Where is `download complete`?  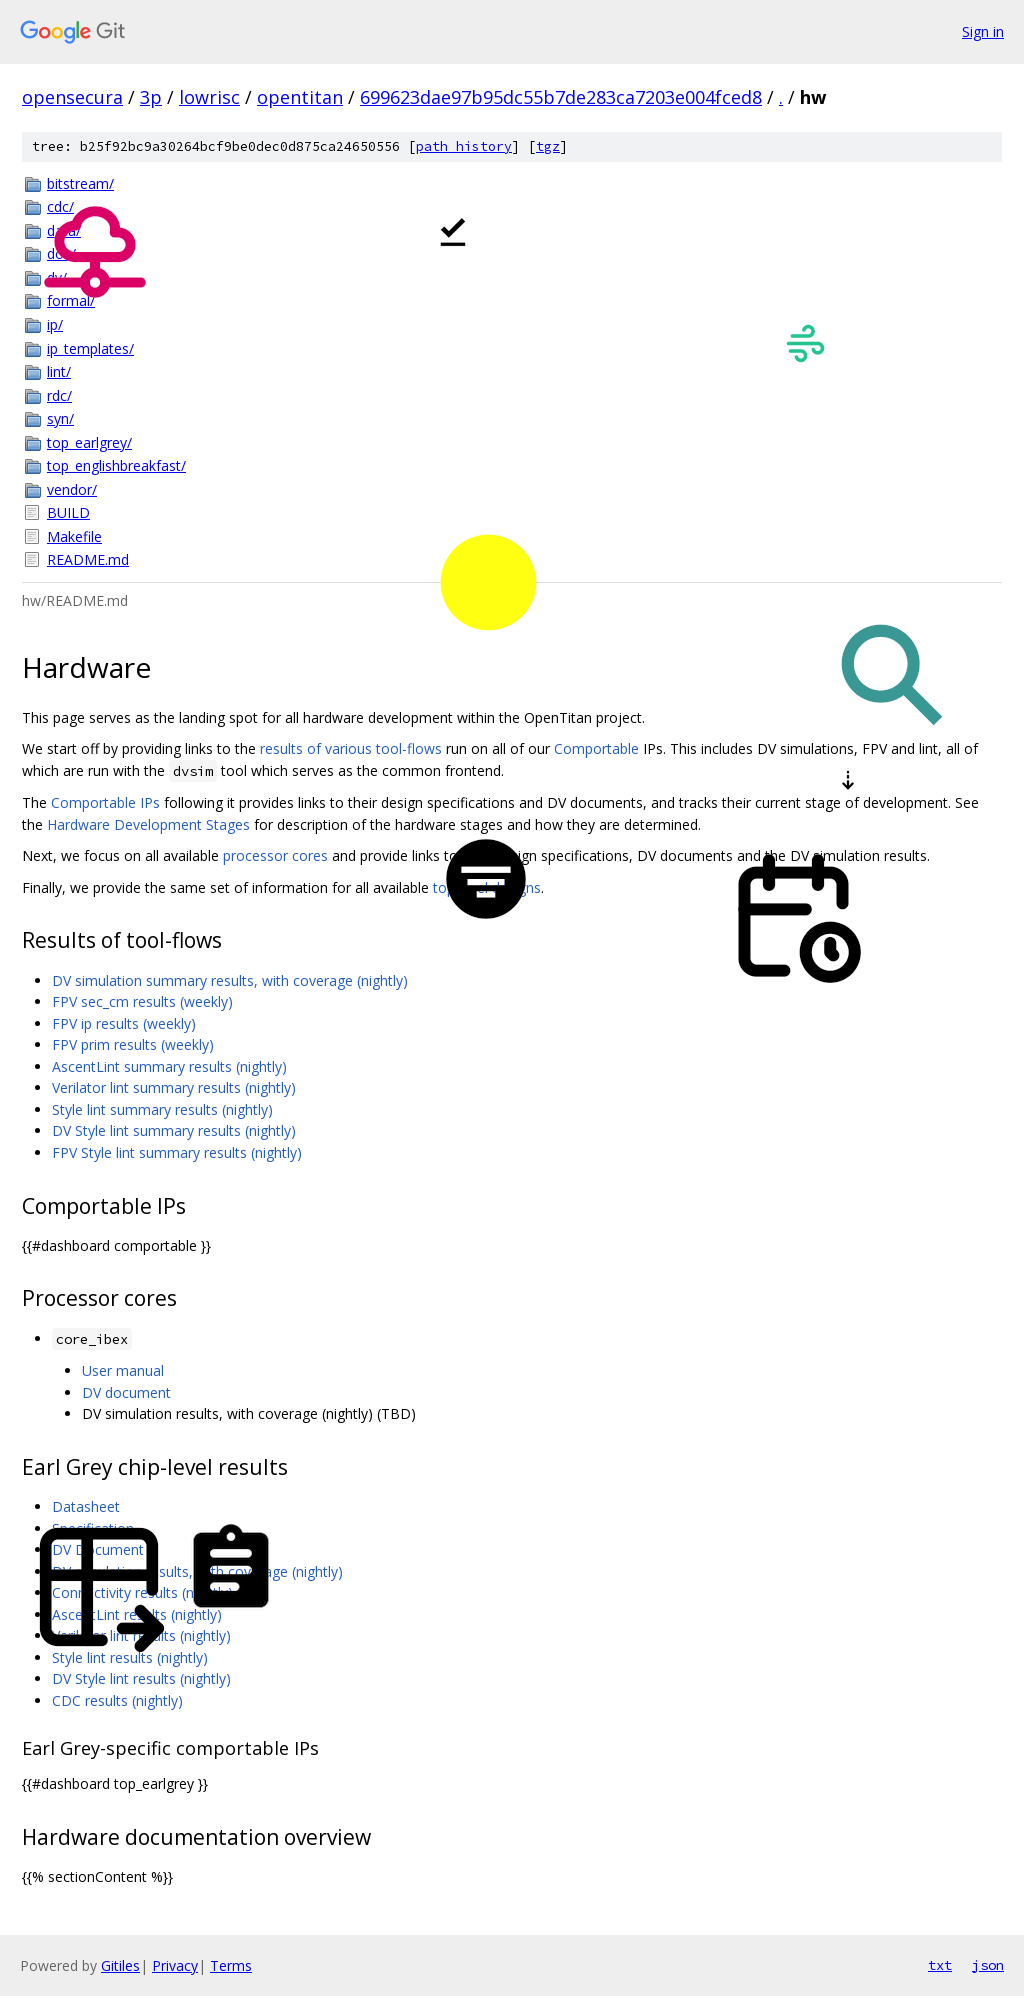 download complete is located at coordinates (453, 232).